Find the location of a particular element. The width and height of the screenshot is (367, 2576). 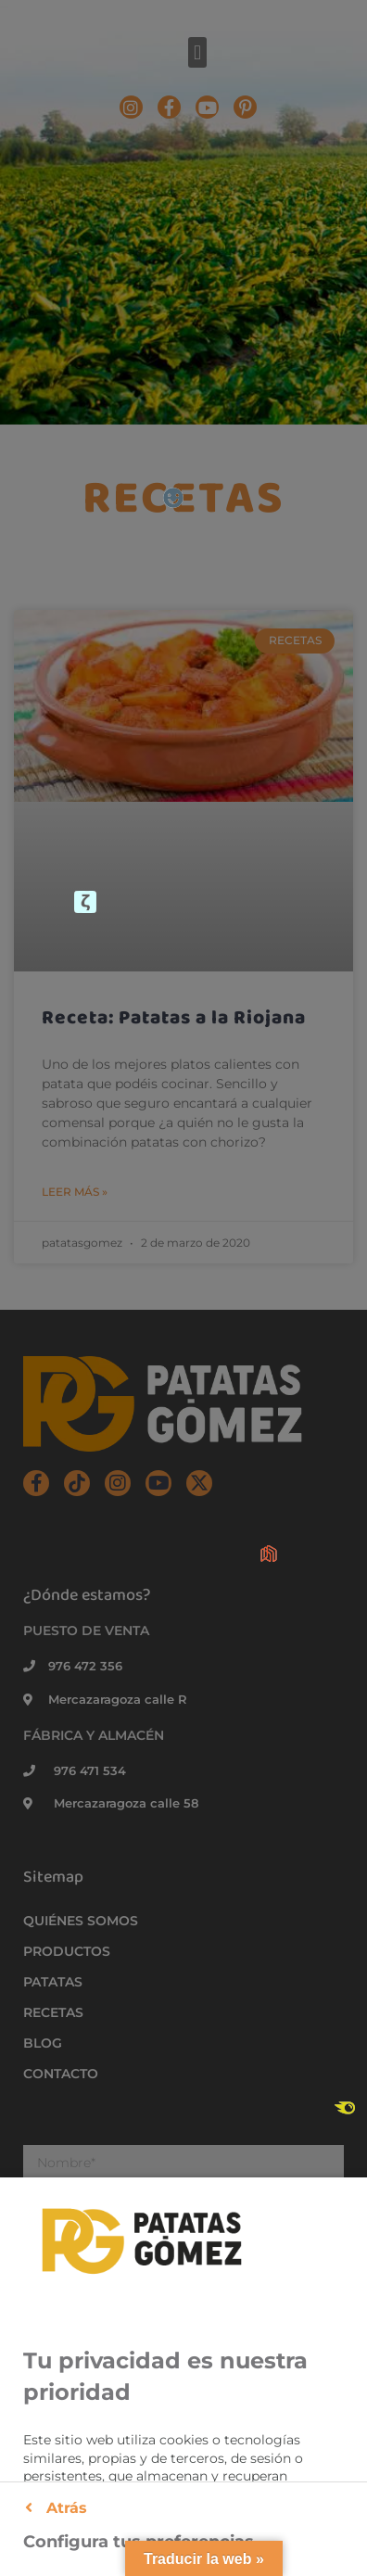

open Semrush SEO and marketing platform is located at coordinates (345, 2108).